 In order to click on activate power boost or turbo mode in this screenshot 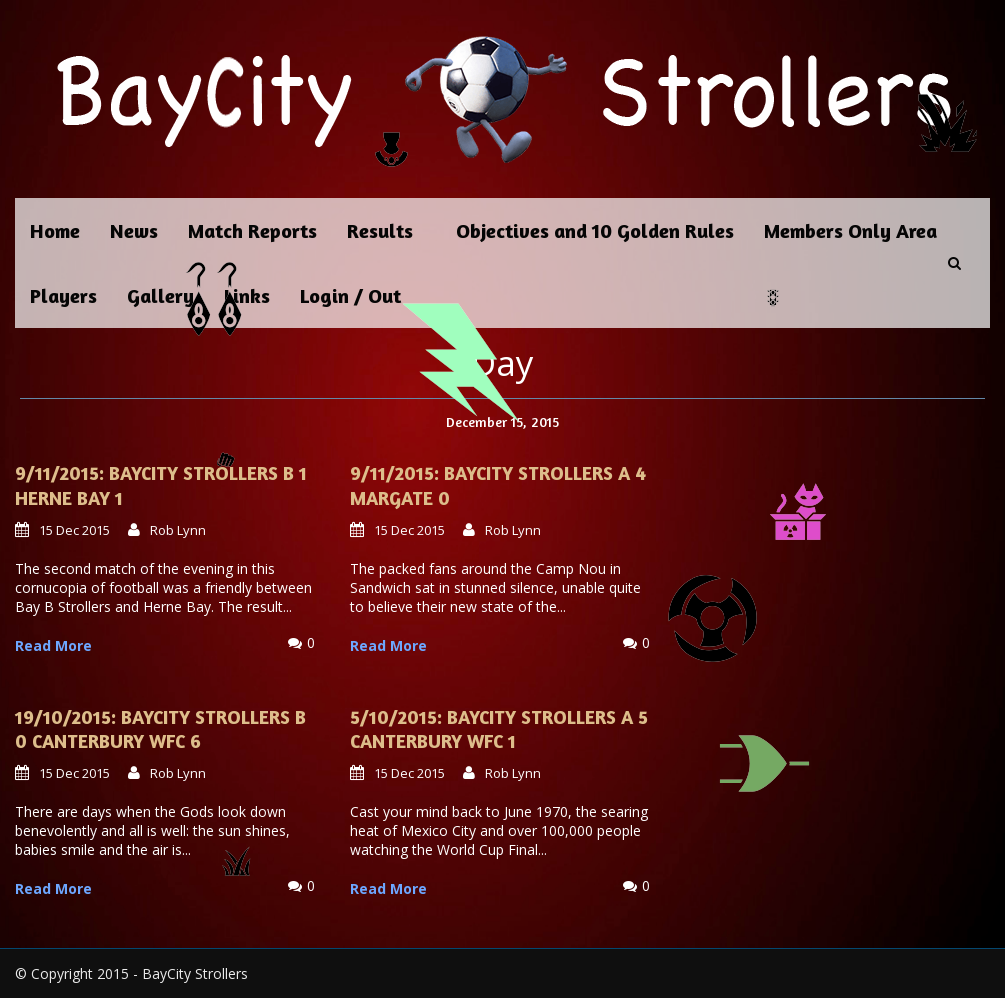, I will do `click(460, 361)`.